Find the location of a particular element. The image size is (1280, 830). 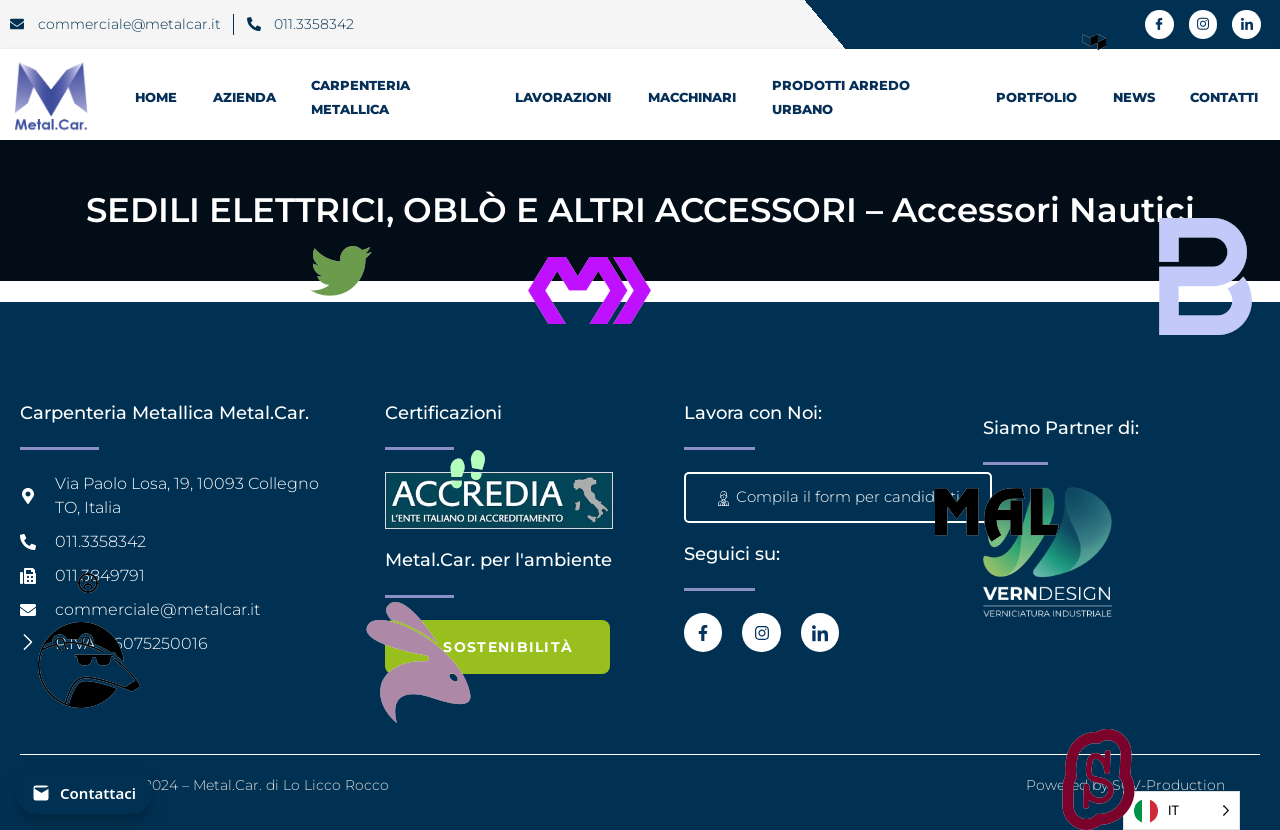

open Buildkite CI/CD dashboard is located at coordinates (1094, 42).